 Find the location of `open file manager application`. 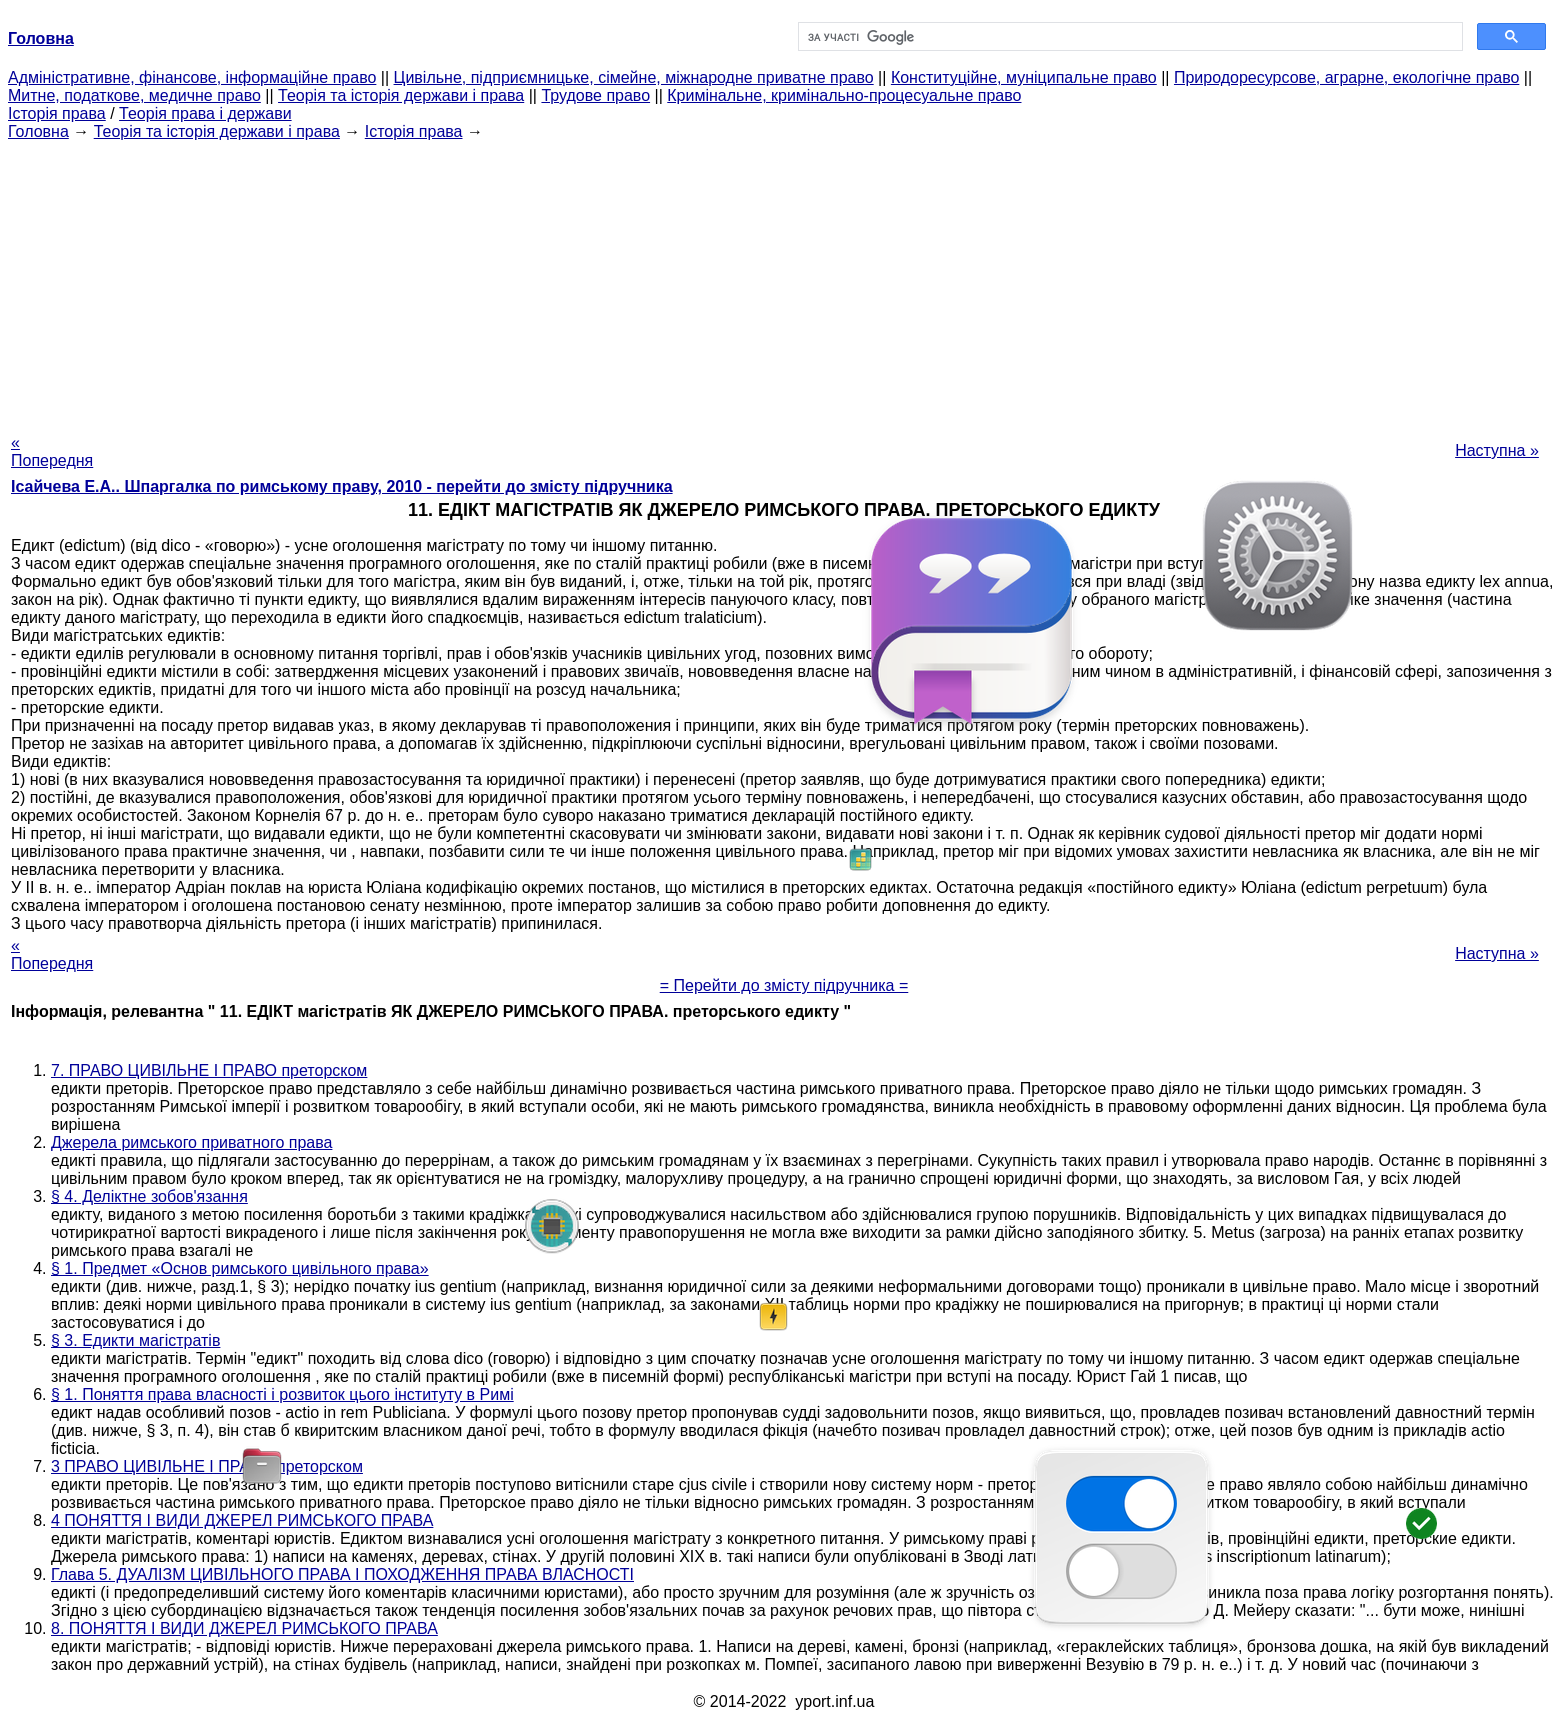

open file manager application is located at coordinates (262, 1466).